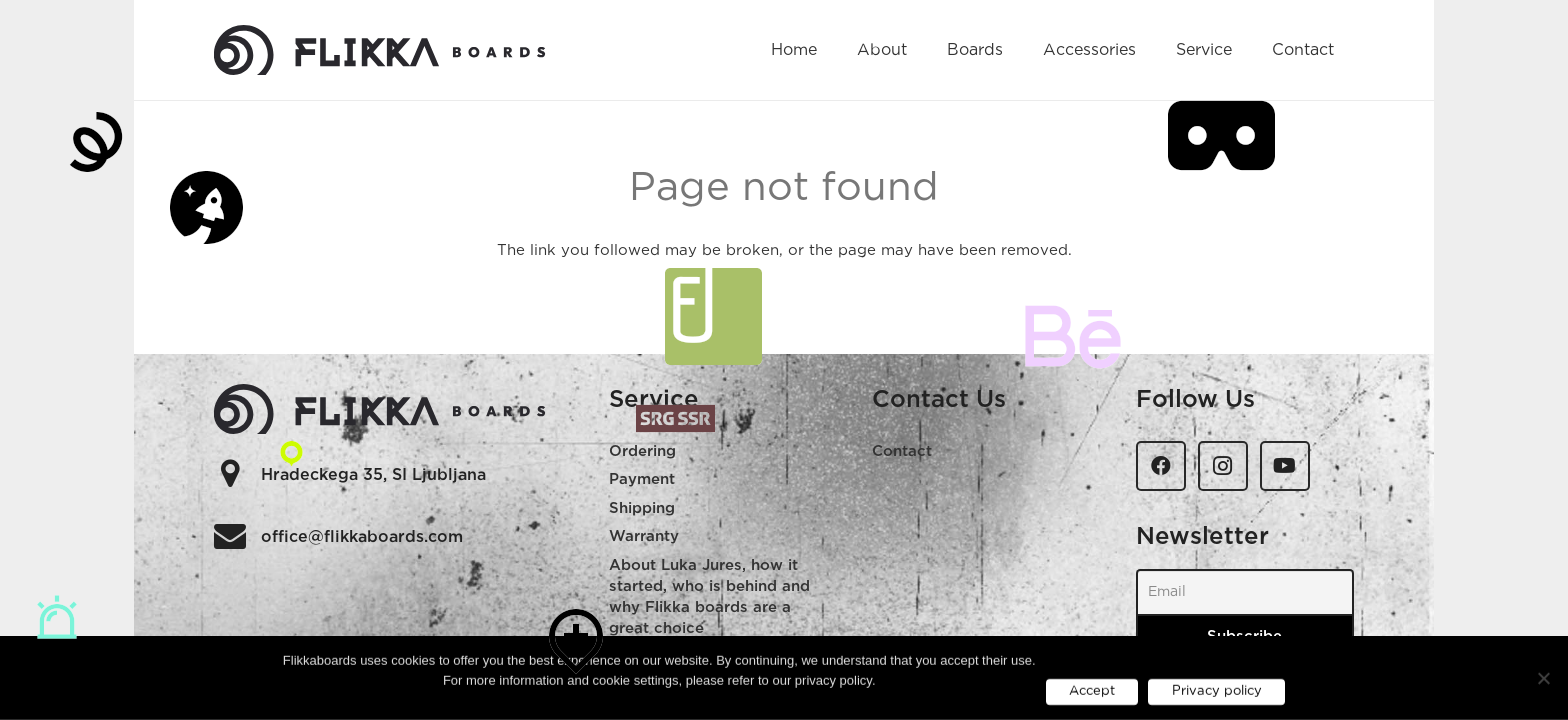 The image size is (1568, 720). Describe the element at coordinates (1221, 135) in the screenshot. I see `google cardboard VR viewer logo` at that location.